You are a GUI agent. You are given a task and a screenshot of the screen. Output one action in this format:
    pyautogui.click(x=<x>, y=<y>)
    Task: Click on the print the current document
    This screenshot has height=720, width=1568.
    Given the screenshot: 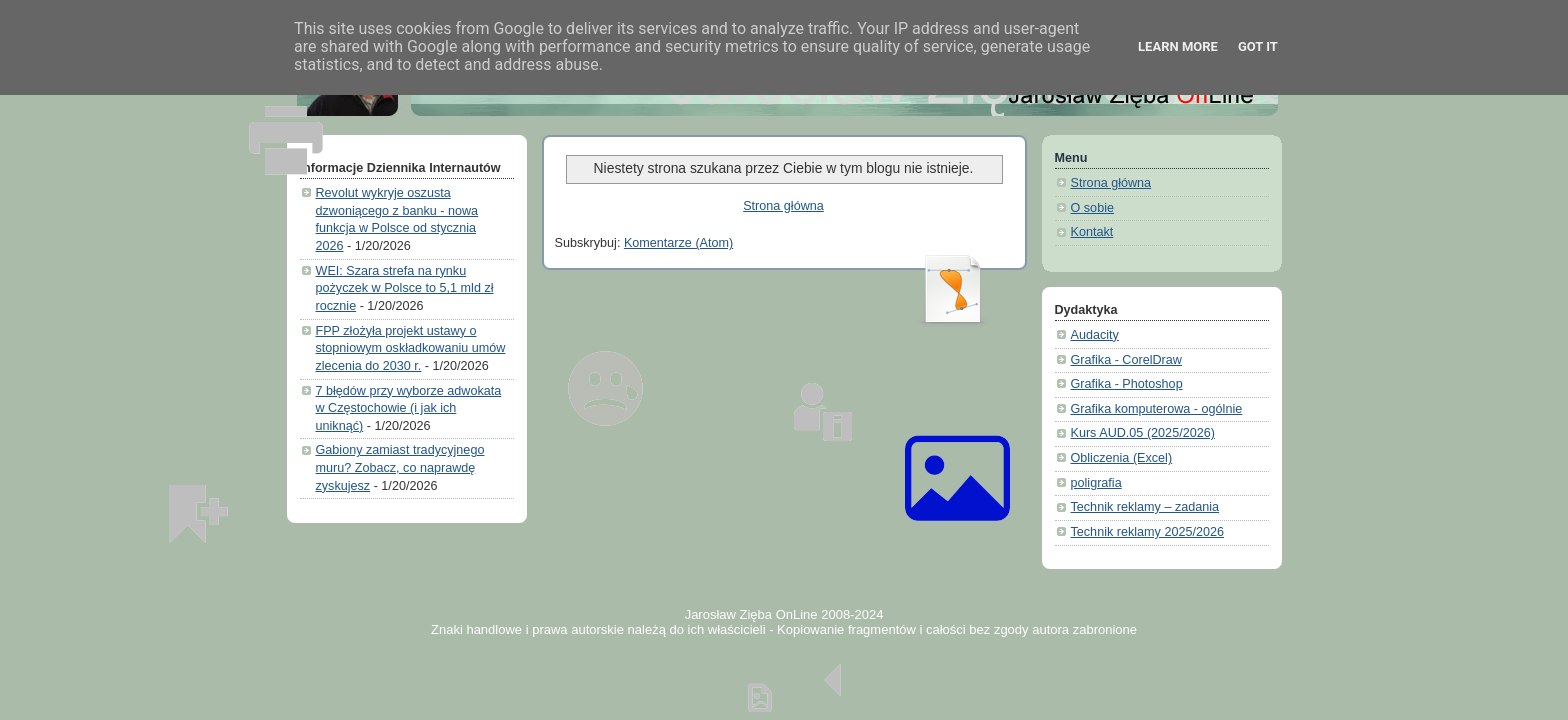 What is the action you would take?
    pyautogui.click(x=286, y=143)
    